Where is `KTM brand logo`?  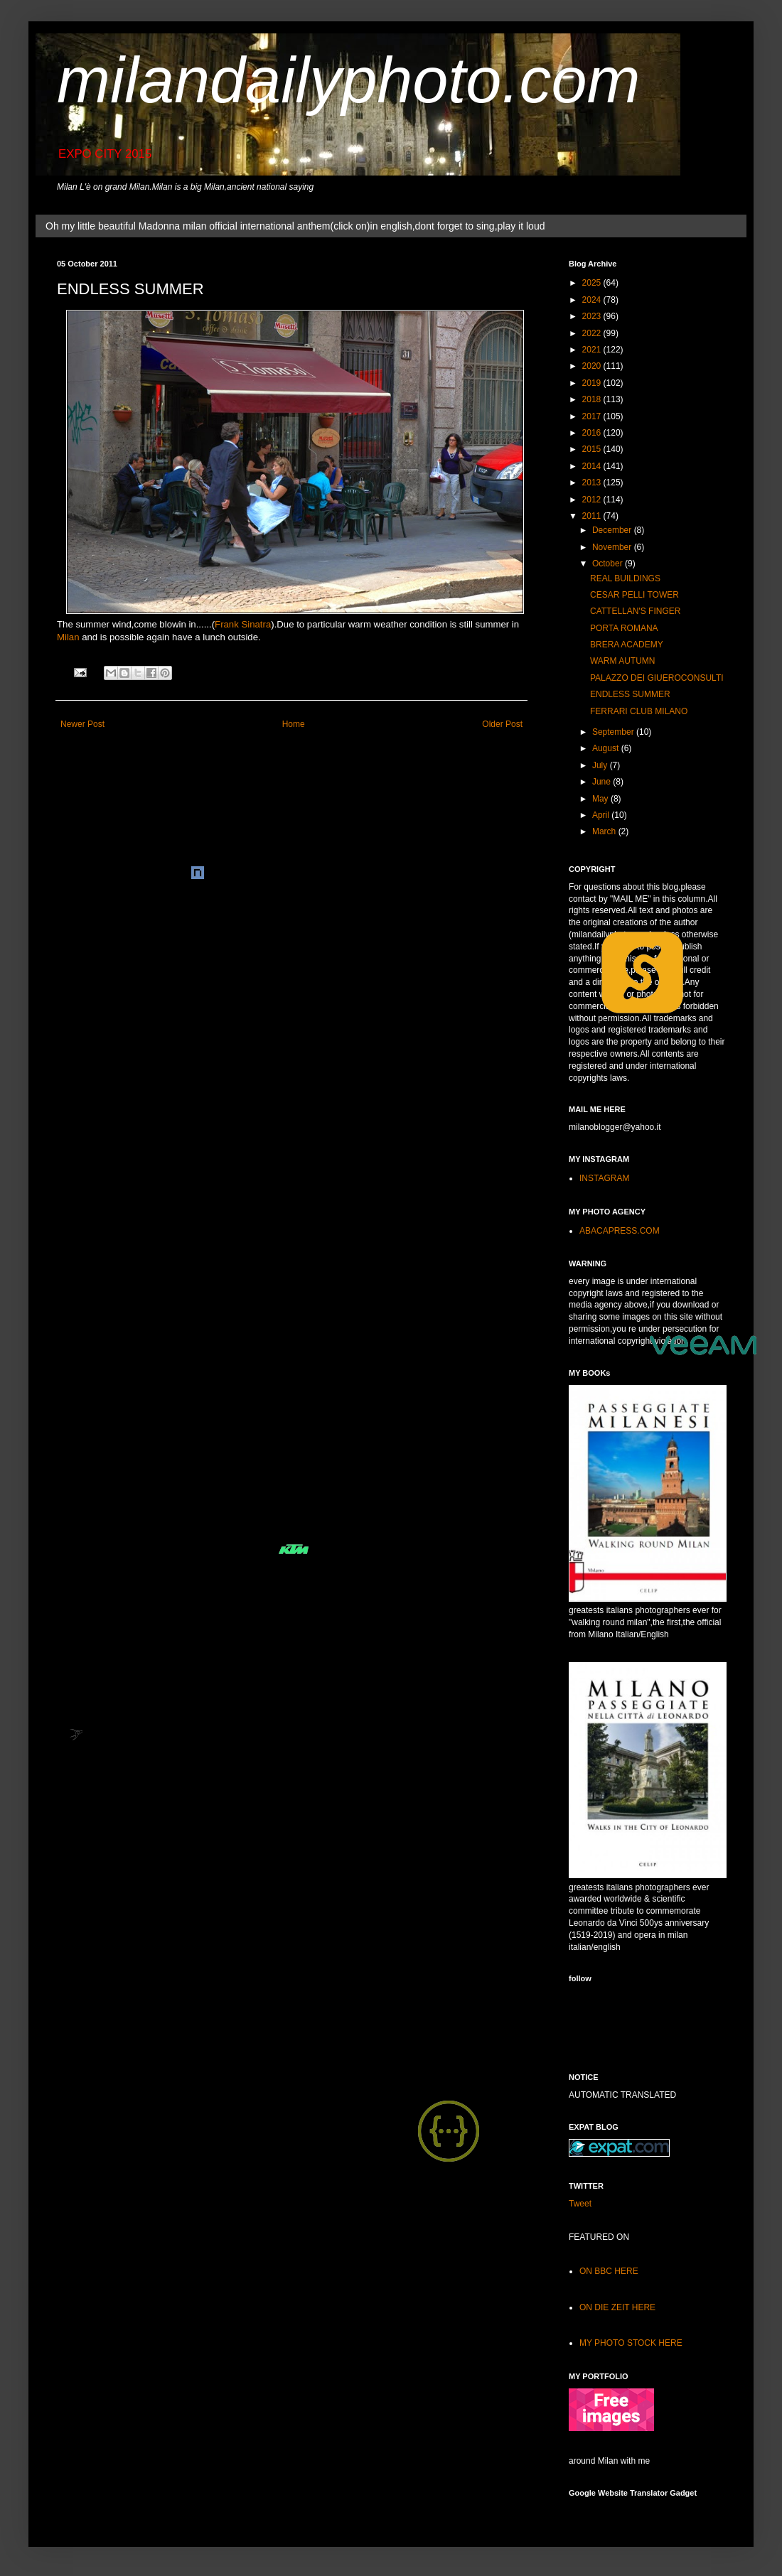
KTM brand logo is located at coordinates (294, 1549).